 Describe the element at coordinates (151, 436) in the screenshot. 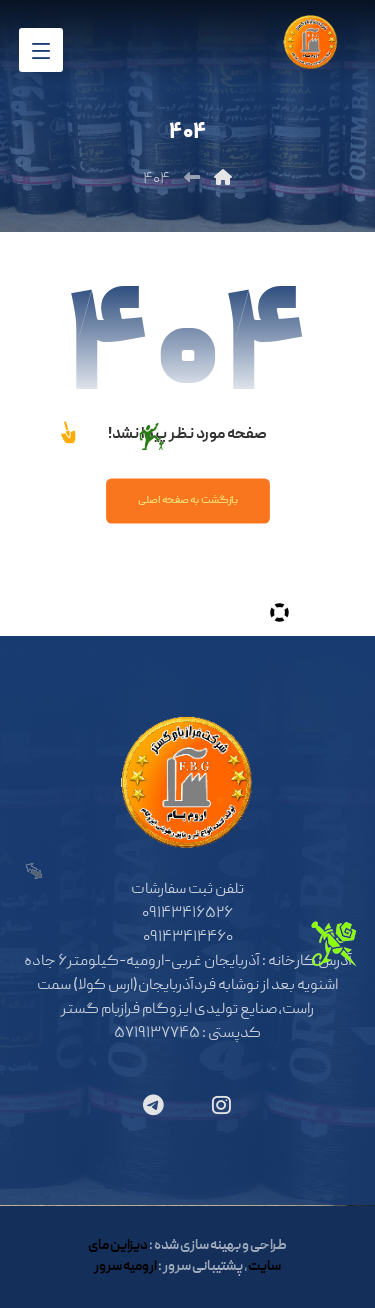

I see `select giant character class or race` at that location.